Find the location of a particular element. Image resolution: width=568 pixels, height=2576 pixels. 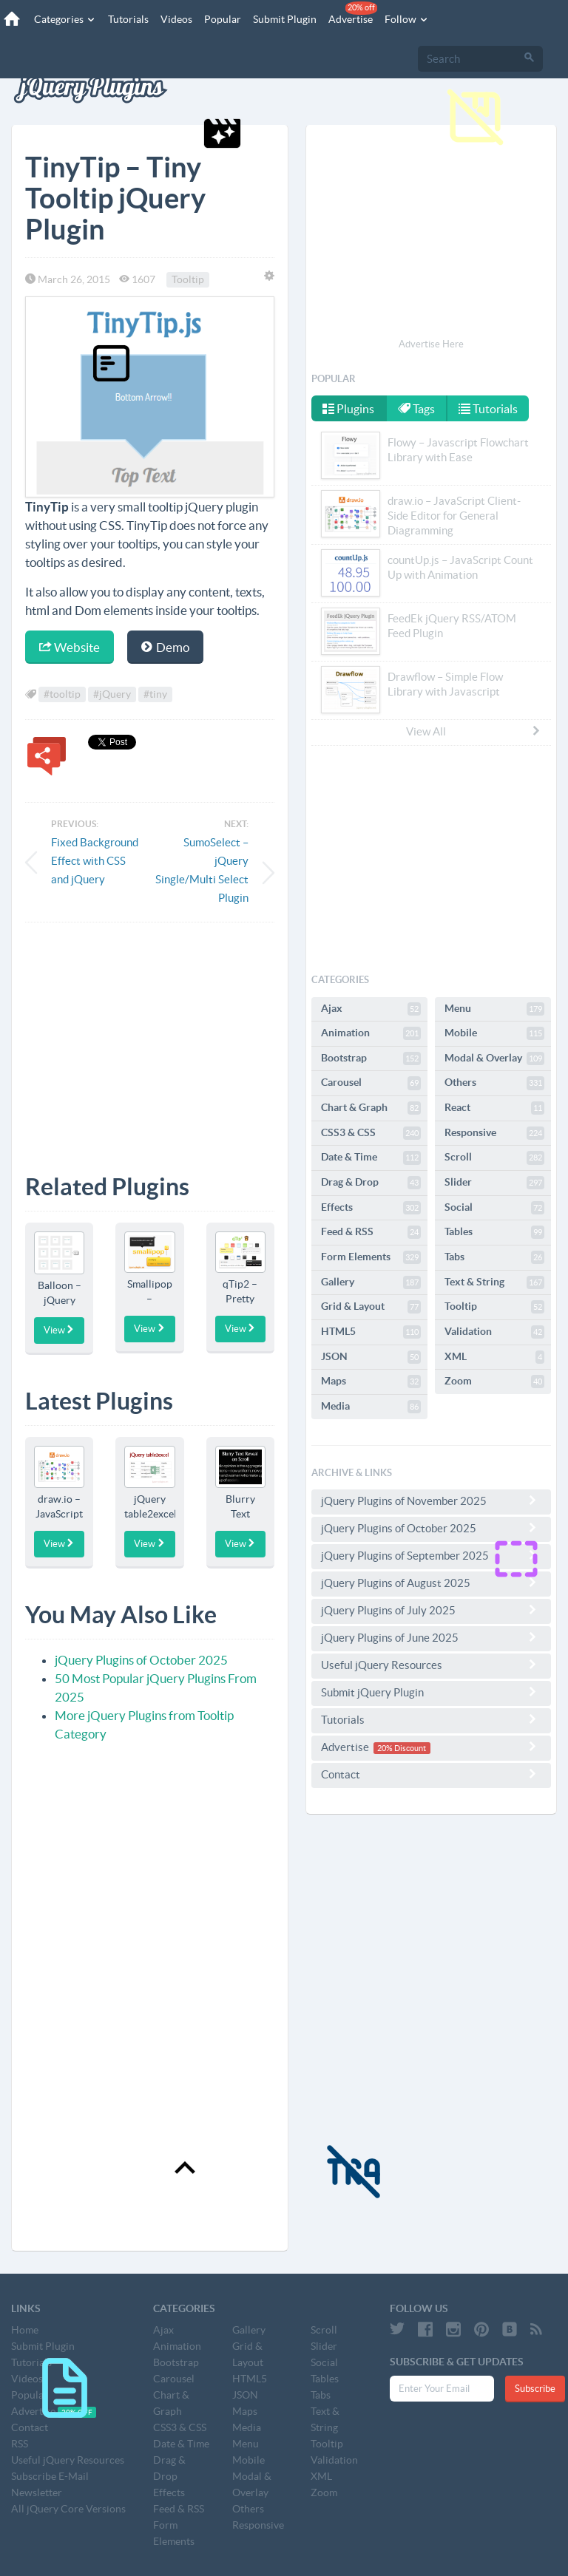

view document details is located at coordinates (64, 2388).